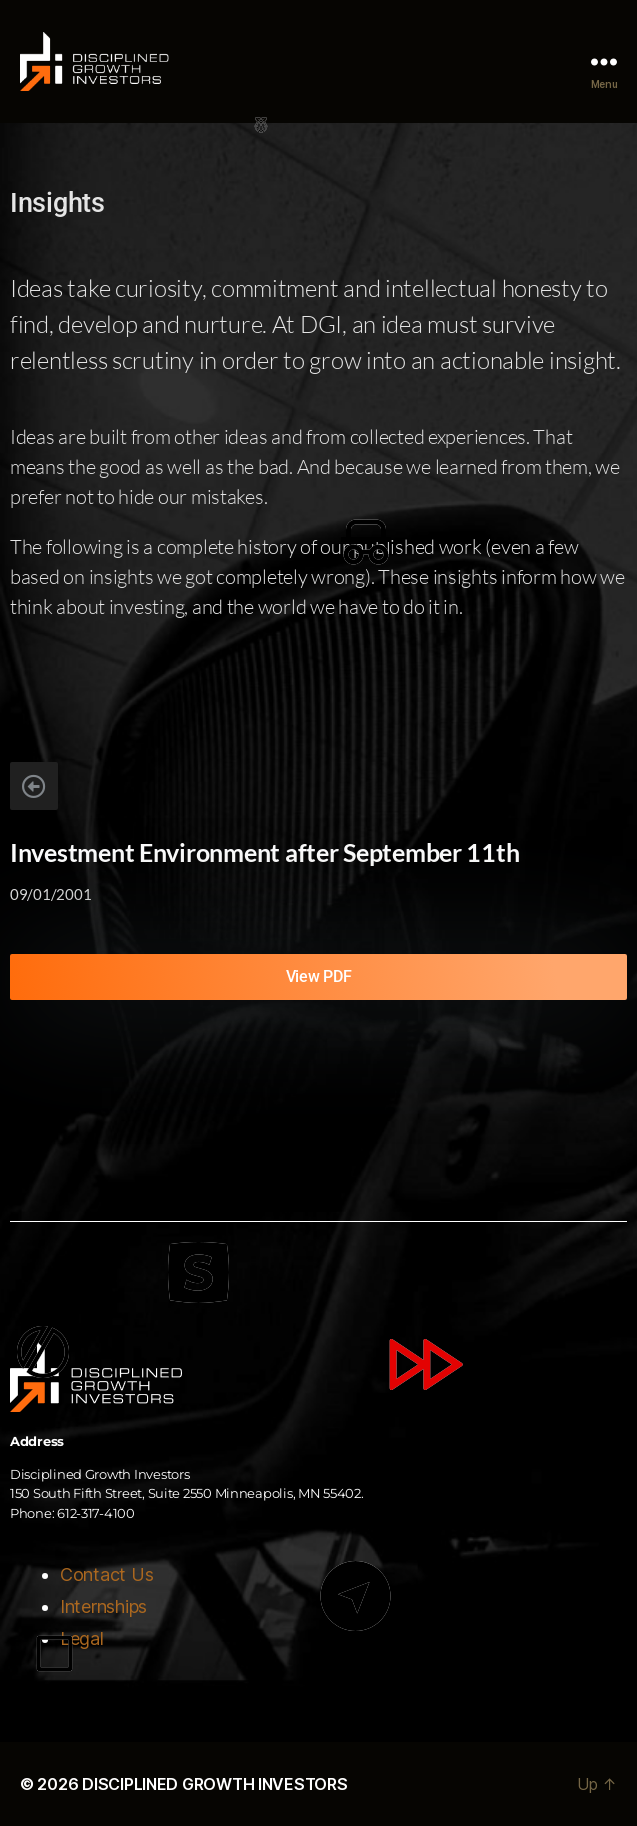 The width and height of the screenshot is (637, 1826). What do you see at coordinates (366, 542) in the screenshot?
I see `incognito or private browsing mode` at bounding box center [366, 542].